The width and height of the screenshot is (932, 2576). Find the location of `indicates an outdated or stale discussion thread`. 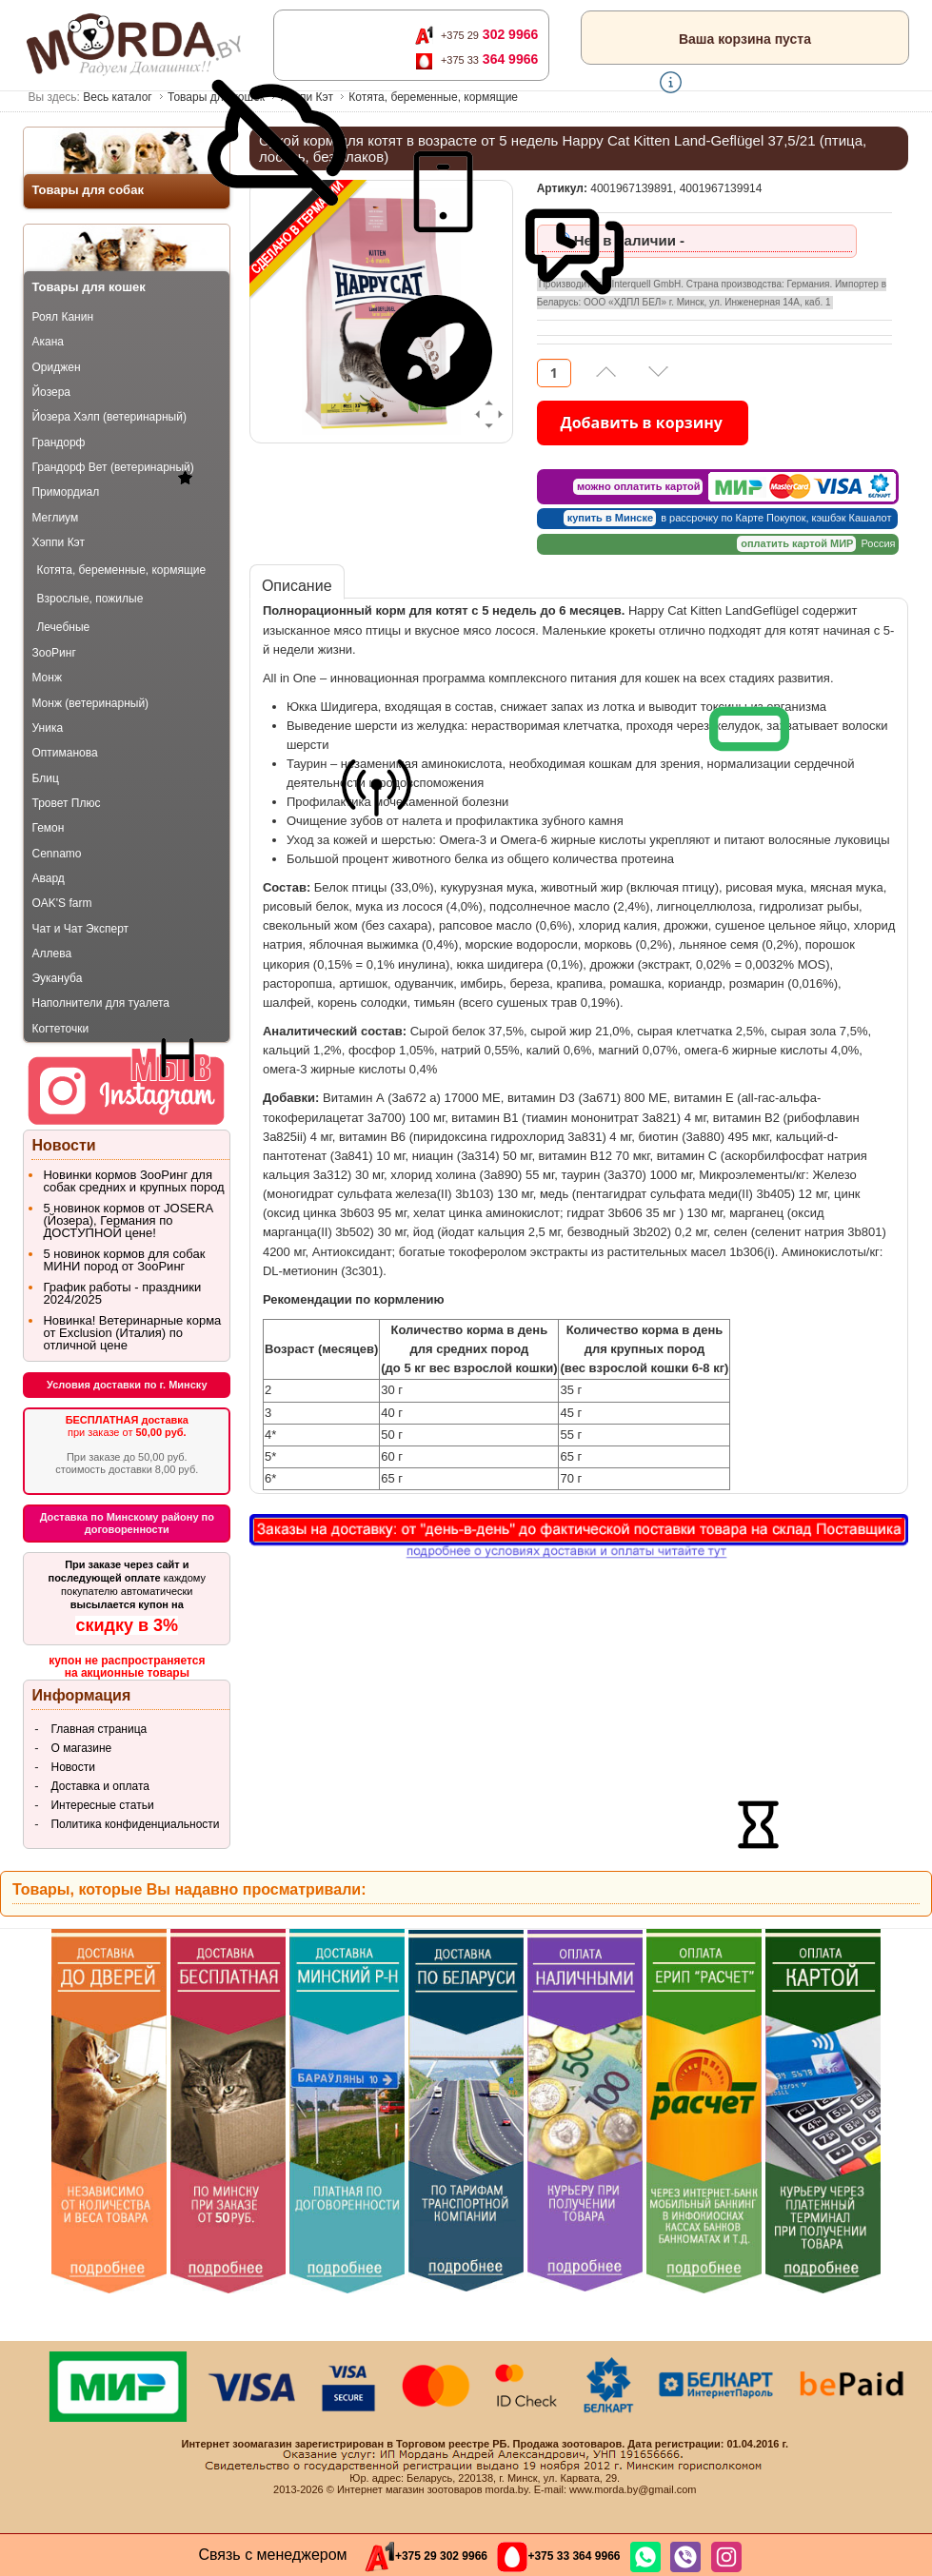

indicates an outdated or stale discussion thread is located at coordinates (574, 251).